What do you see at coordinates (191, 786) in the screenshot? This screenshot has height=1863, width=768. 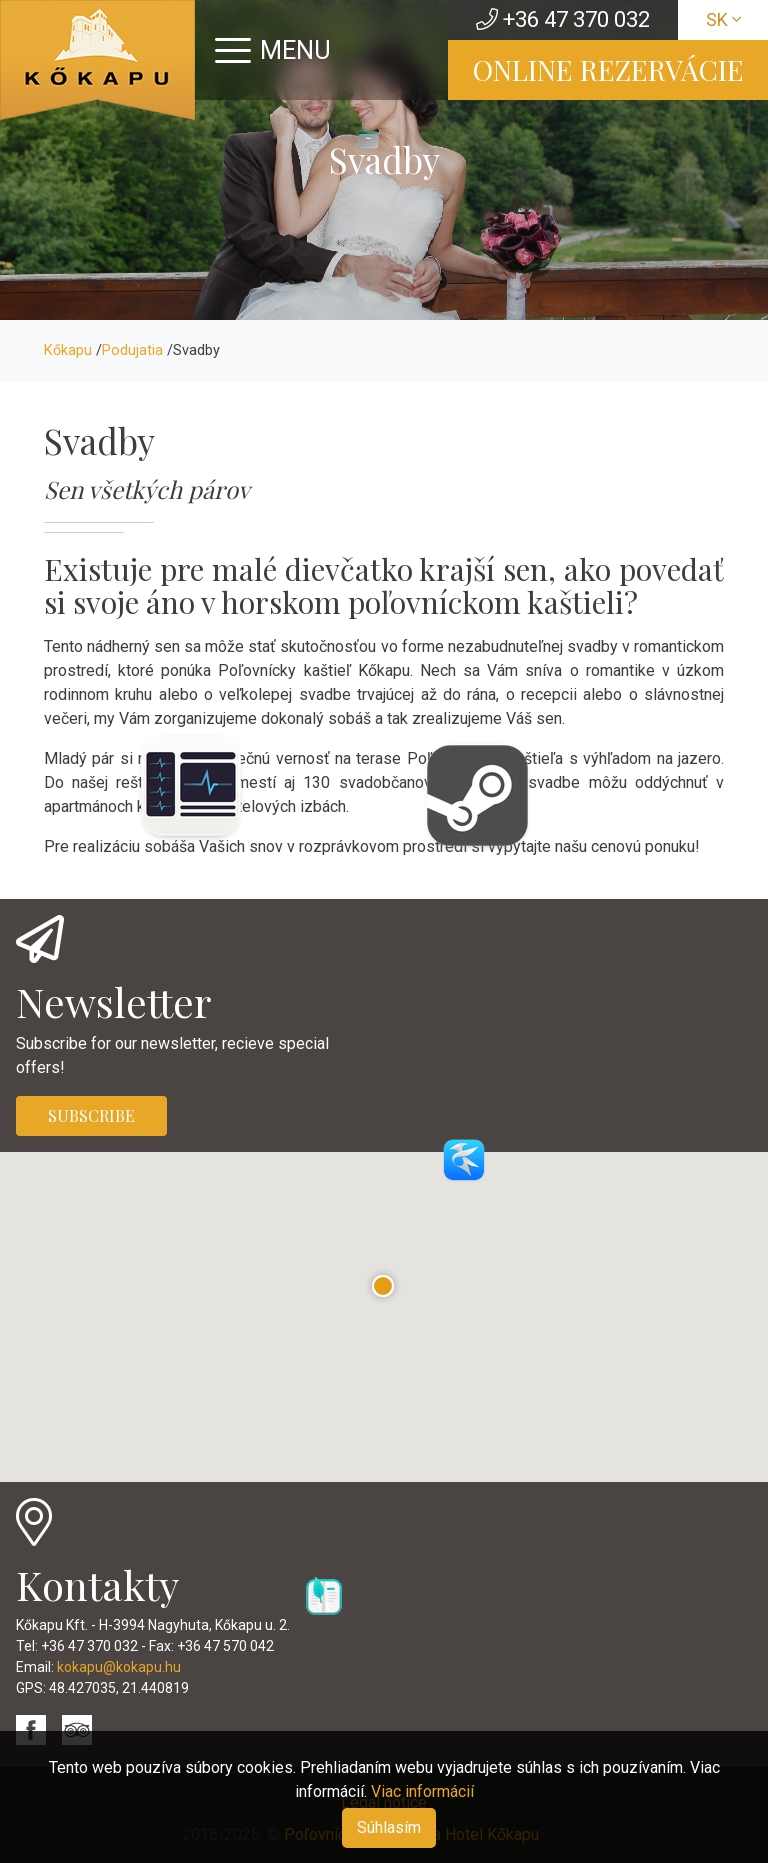 I see `open mission center system monitor` at bounding box center [191, 786].